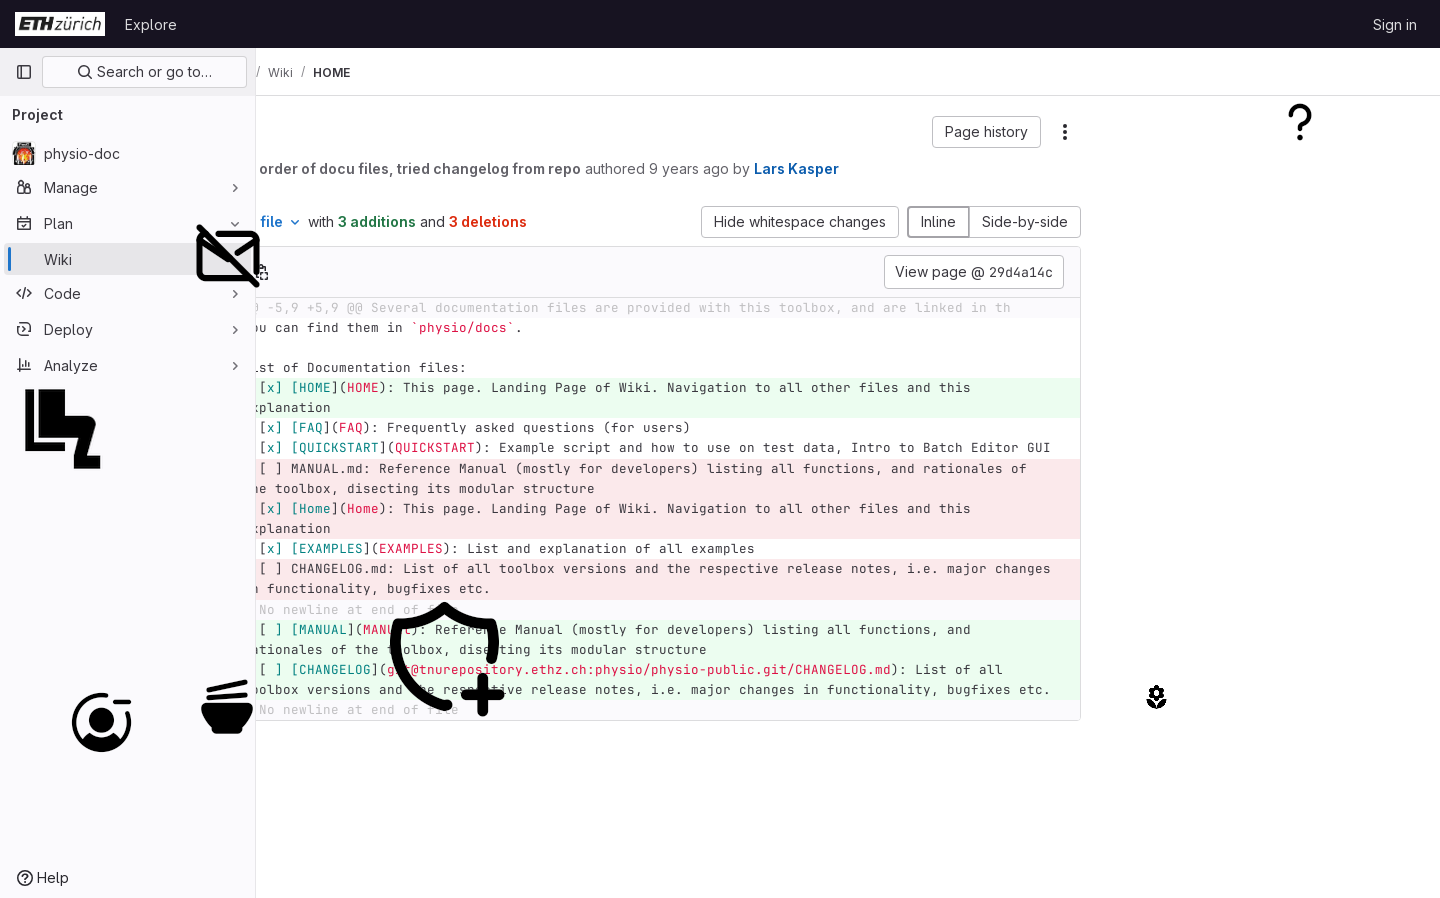  Describe the element at coordinates (1300, 122) in the screenshot. I see `access help or support` at that location.